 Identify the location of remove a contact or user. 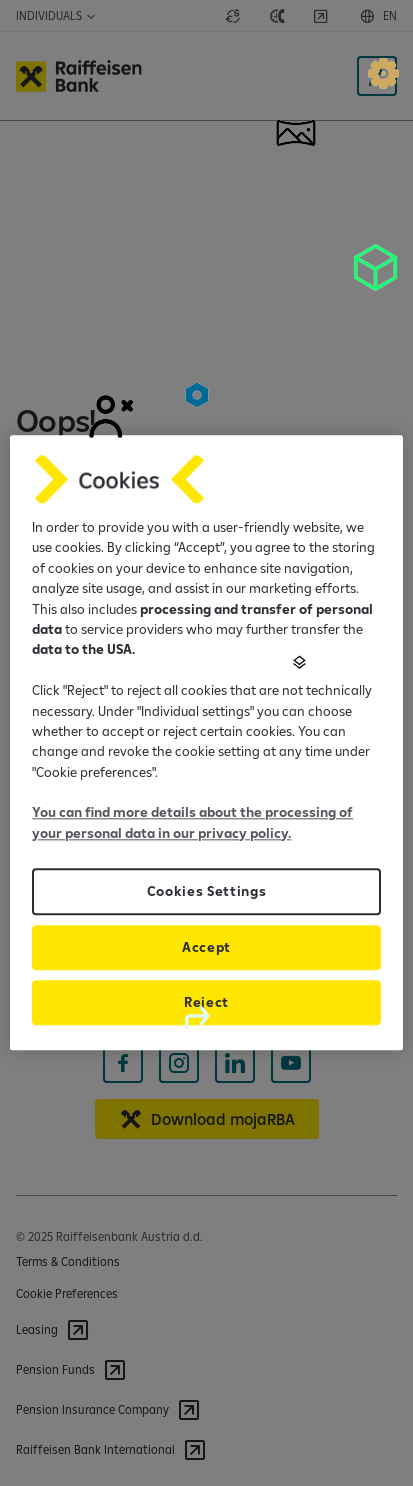
(110, 416).